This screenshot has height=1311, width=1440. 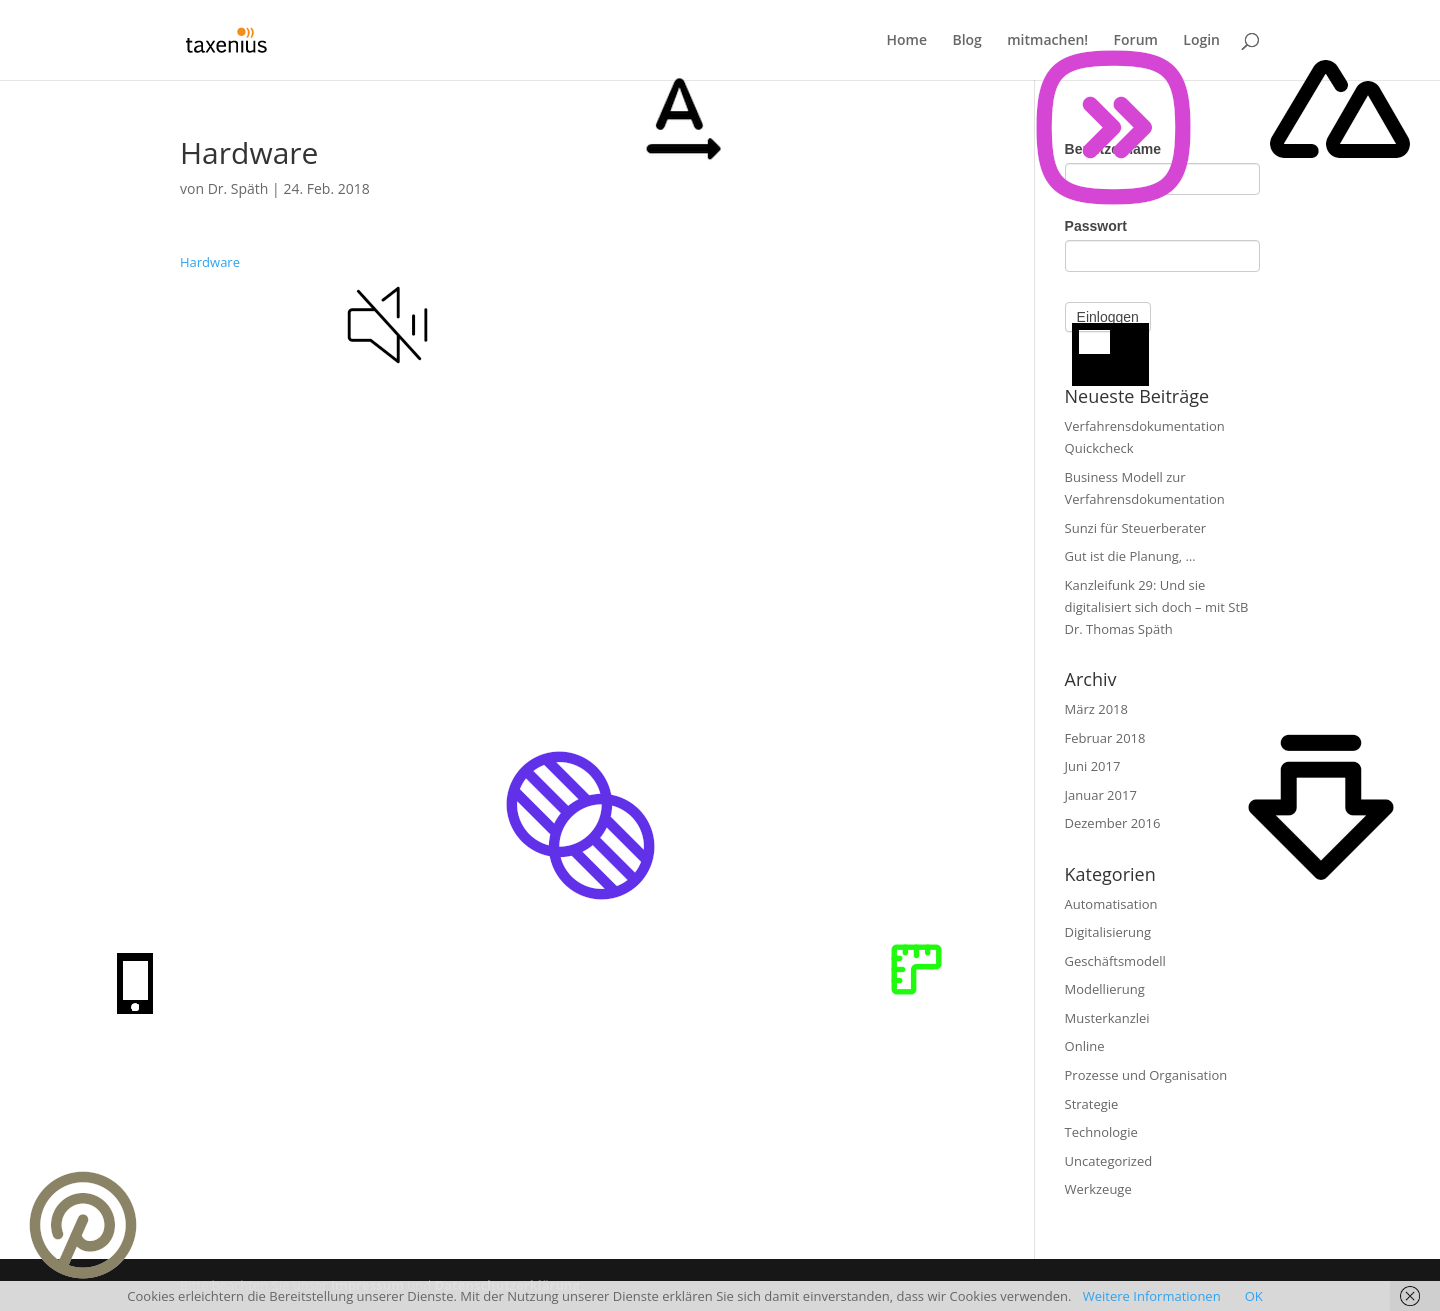 I want to click on view featured video content, so click(x=1110, y=354).